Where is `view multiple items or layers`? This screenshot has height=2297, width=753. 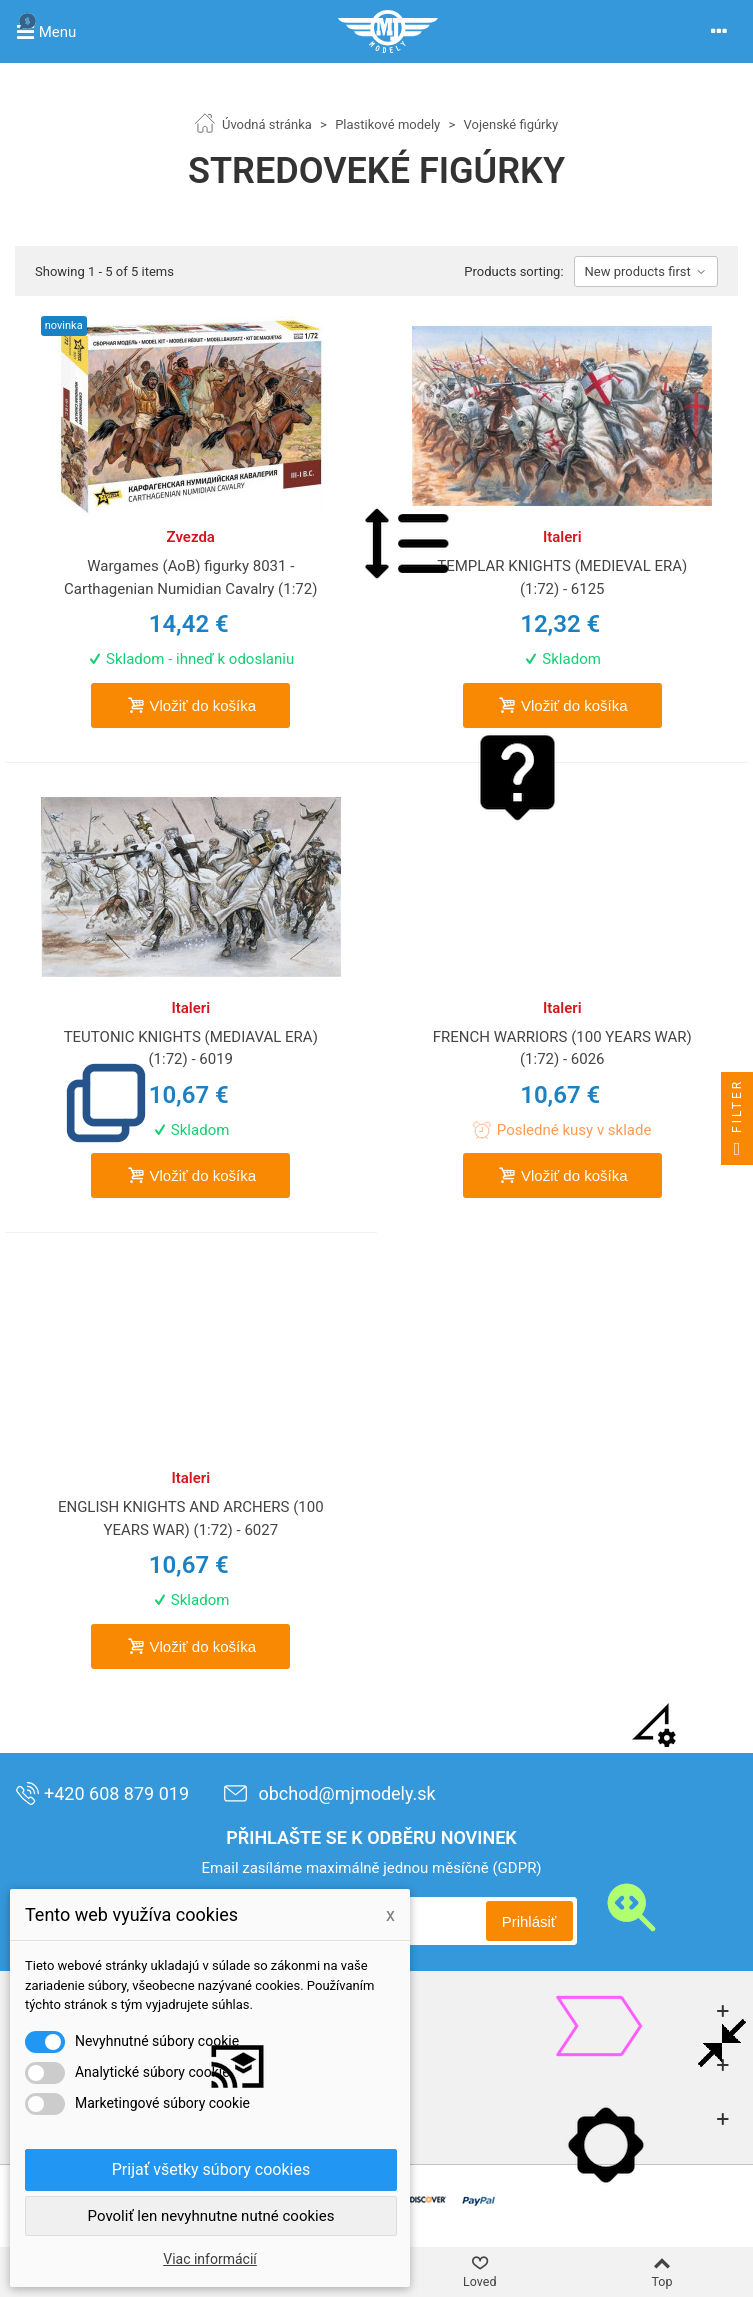 view multiple items or layers is located at coordinates (106, 1103).